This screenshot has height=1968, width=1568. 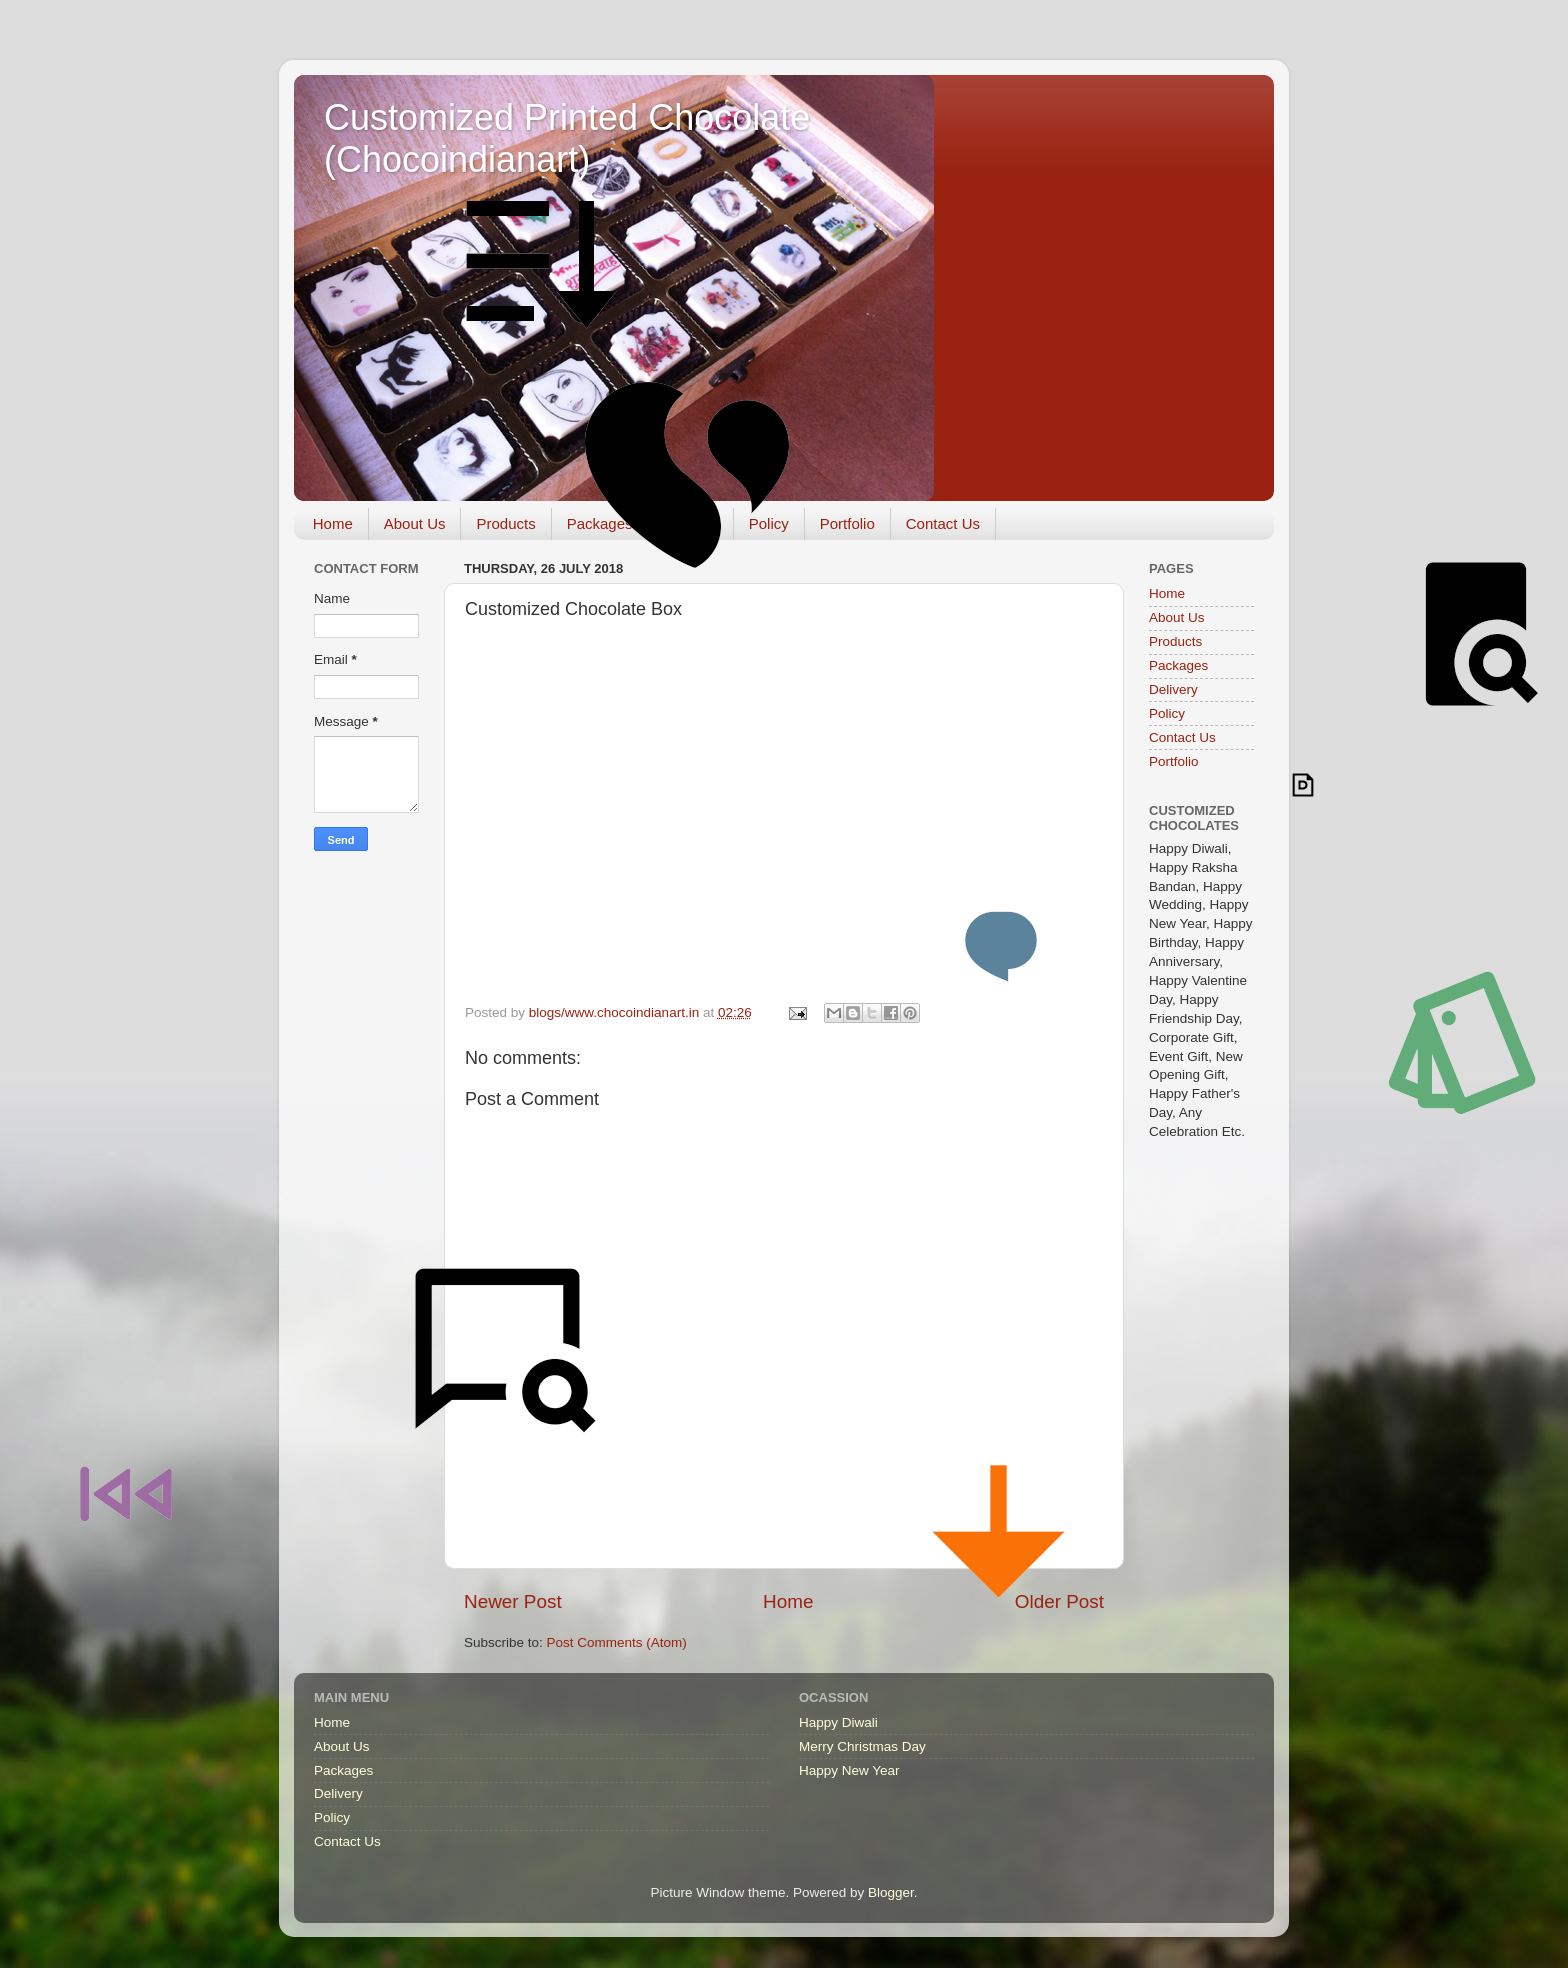 What do you see at coordinates (1476, 634) in the screenshot?
I see `find my phone feature` at bounding box center [1476, 634].